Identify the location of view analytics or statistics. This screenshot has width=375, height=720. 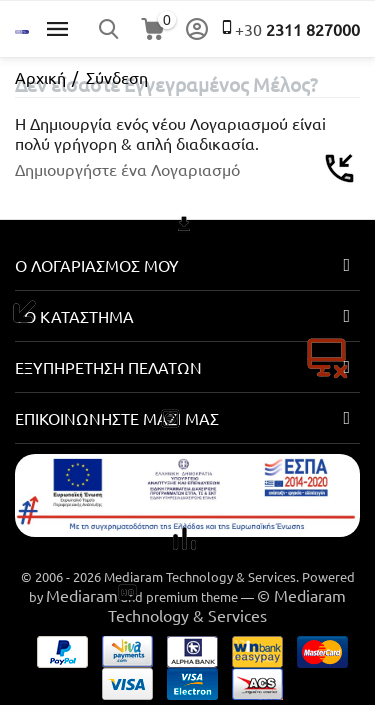
(184, 538).